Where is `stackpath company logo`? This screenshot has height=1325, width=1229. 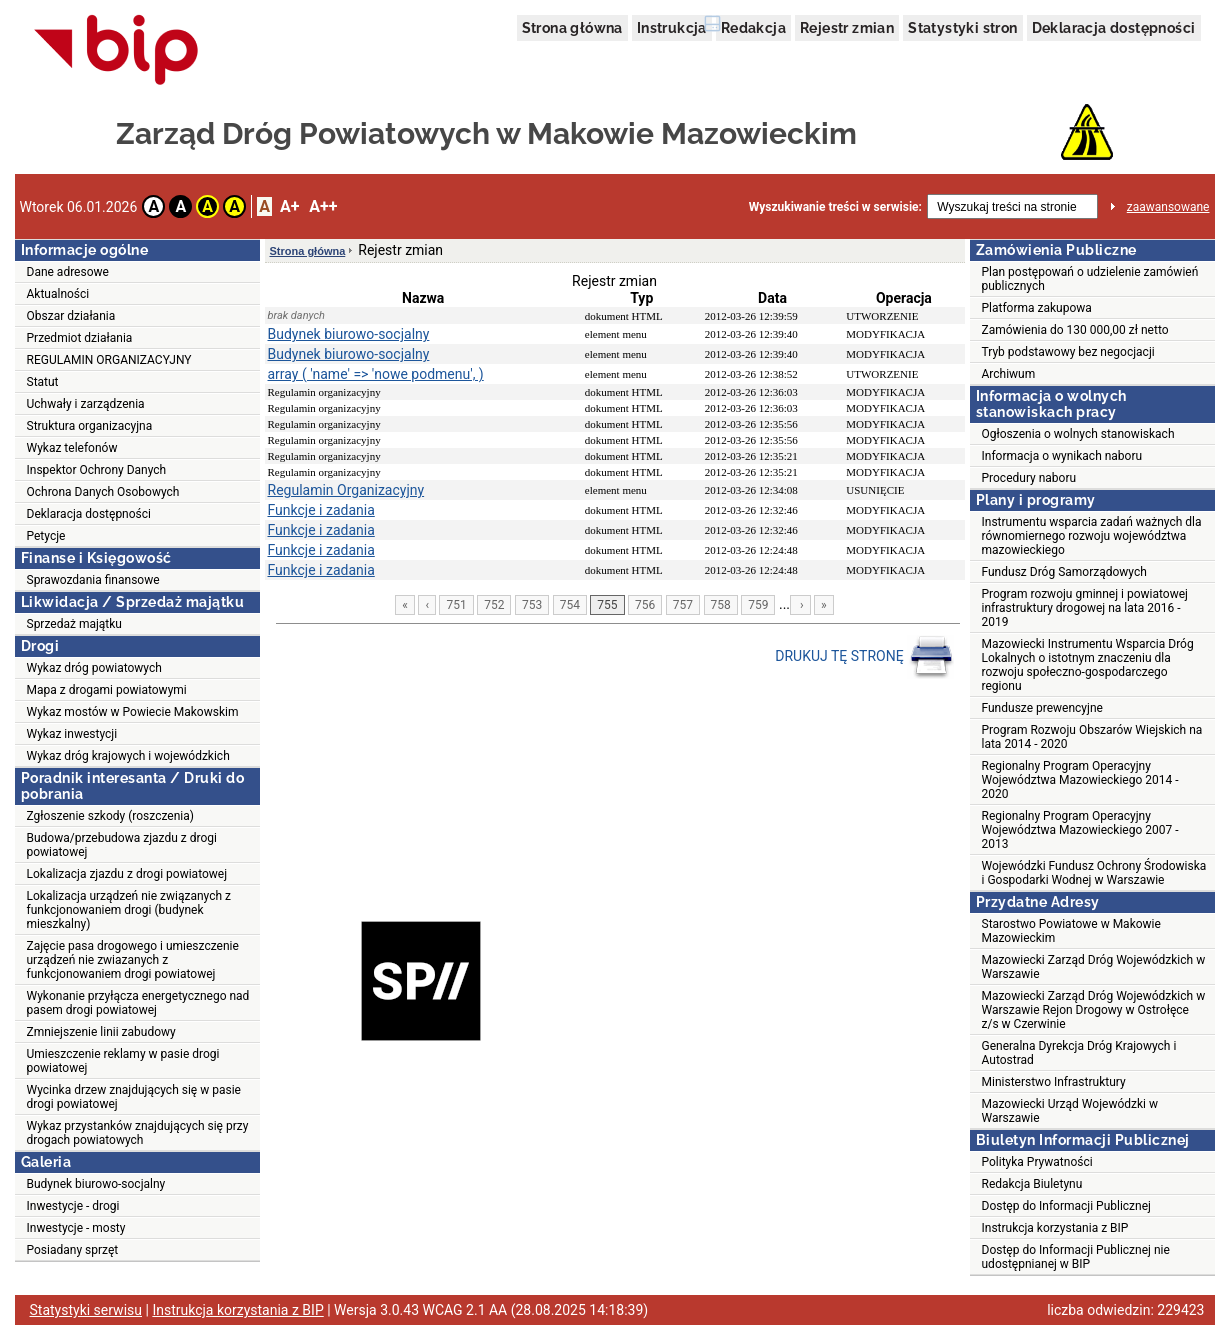
stackpath company logo is located at coordinates (421, 981).